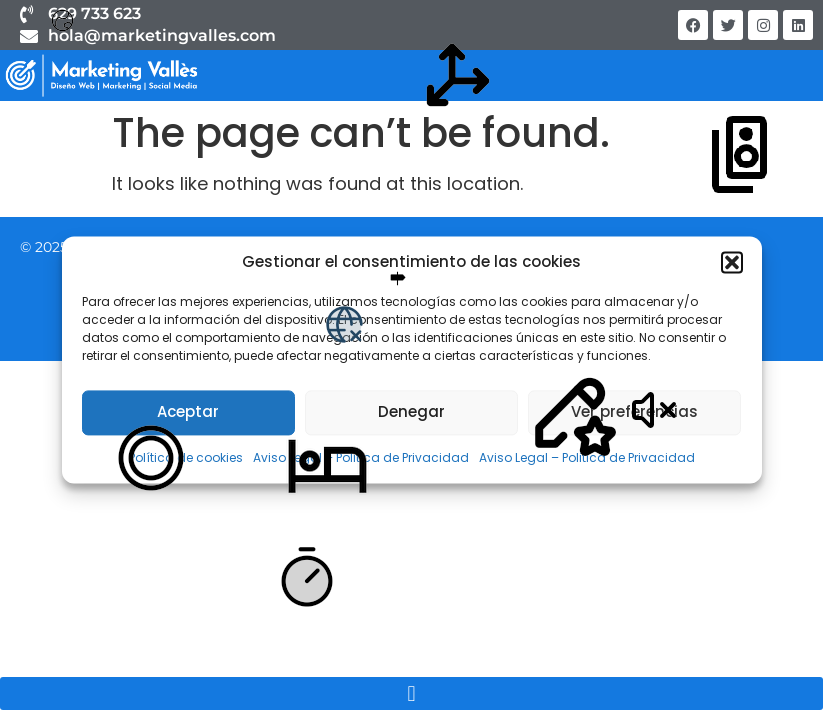  I want to click on access 3D vector or axis controls, so click(454, 78).